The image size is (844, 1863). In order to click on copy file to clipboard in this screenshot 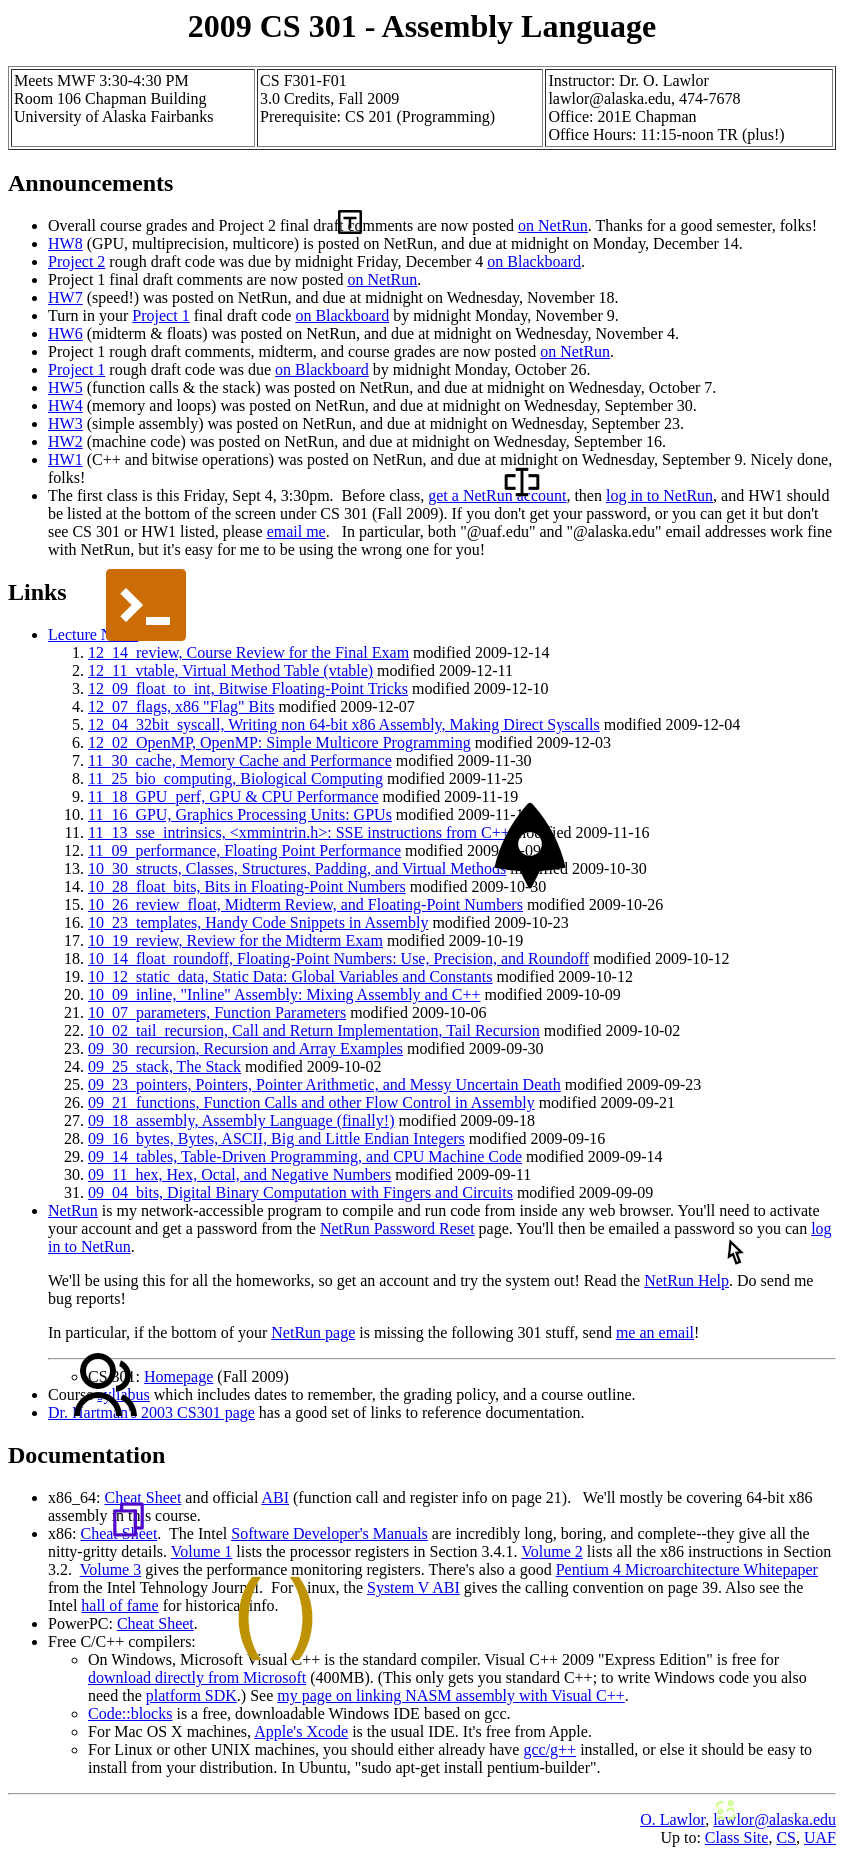, I will do `click(128, 1519)`.